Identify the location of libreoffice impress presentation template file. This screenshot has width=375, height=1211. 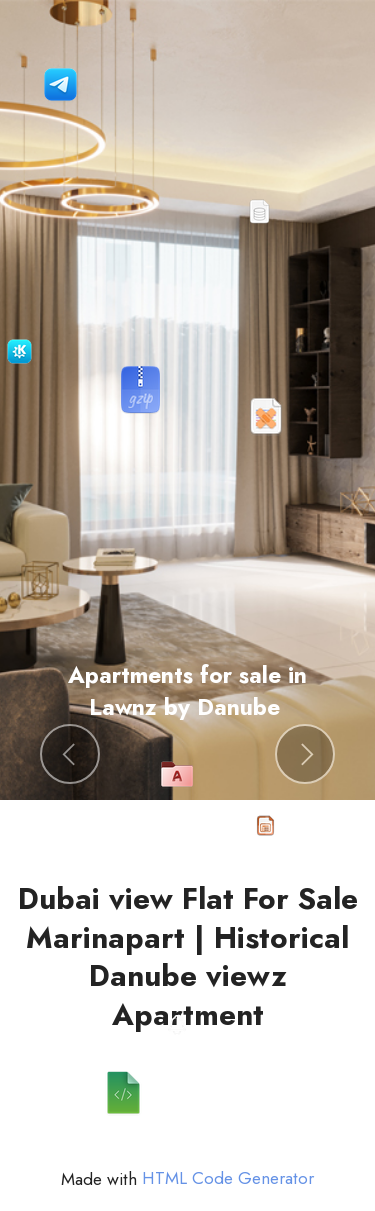
(265, 825).